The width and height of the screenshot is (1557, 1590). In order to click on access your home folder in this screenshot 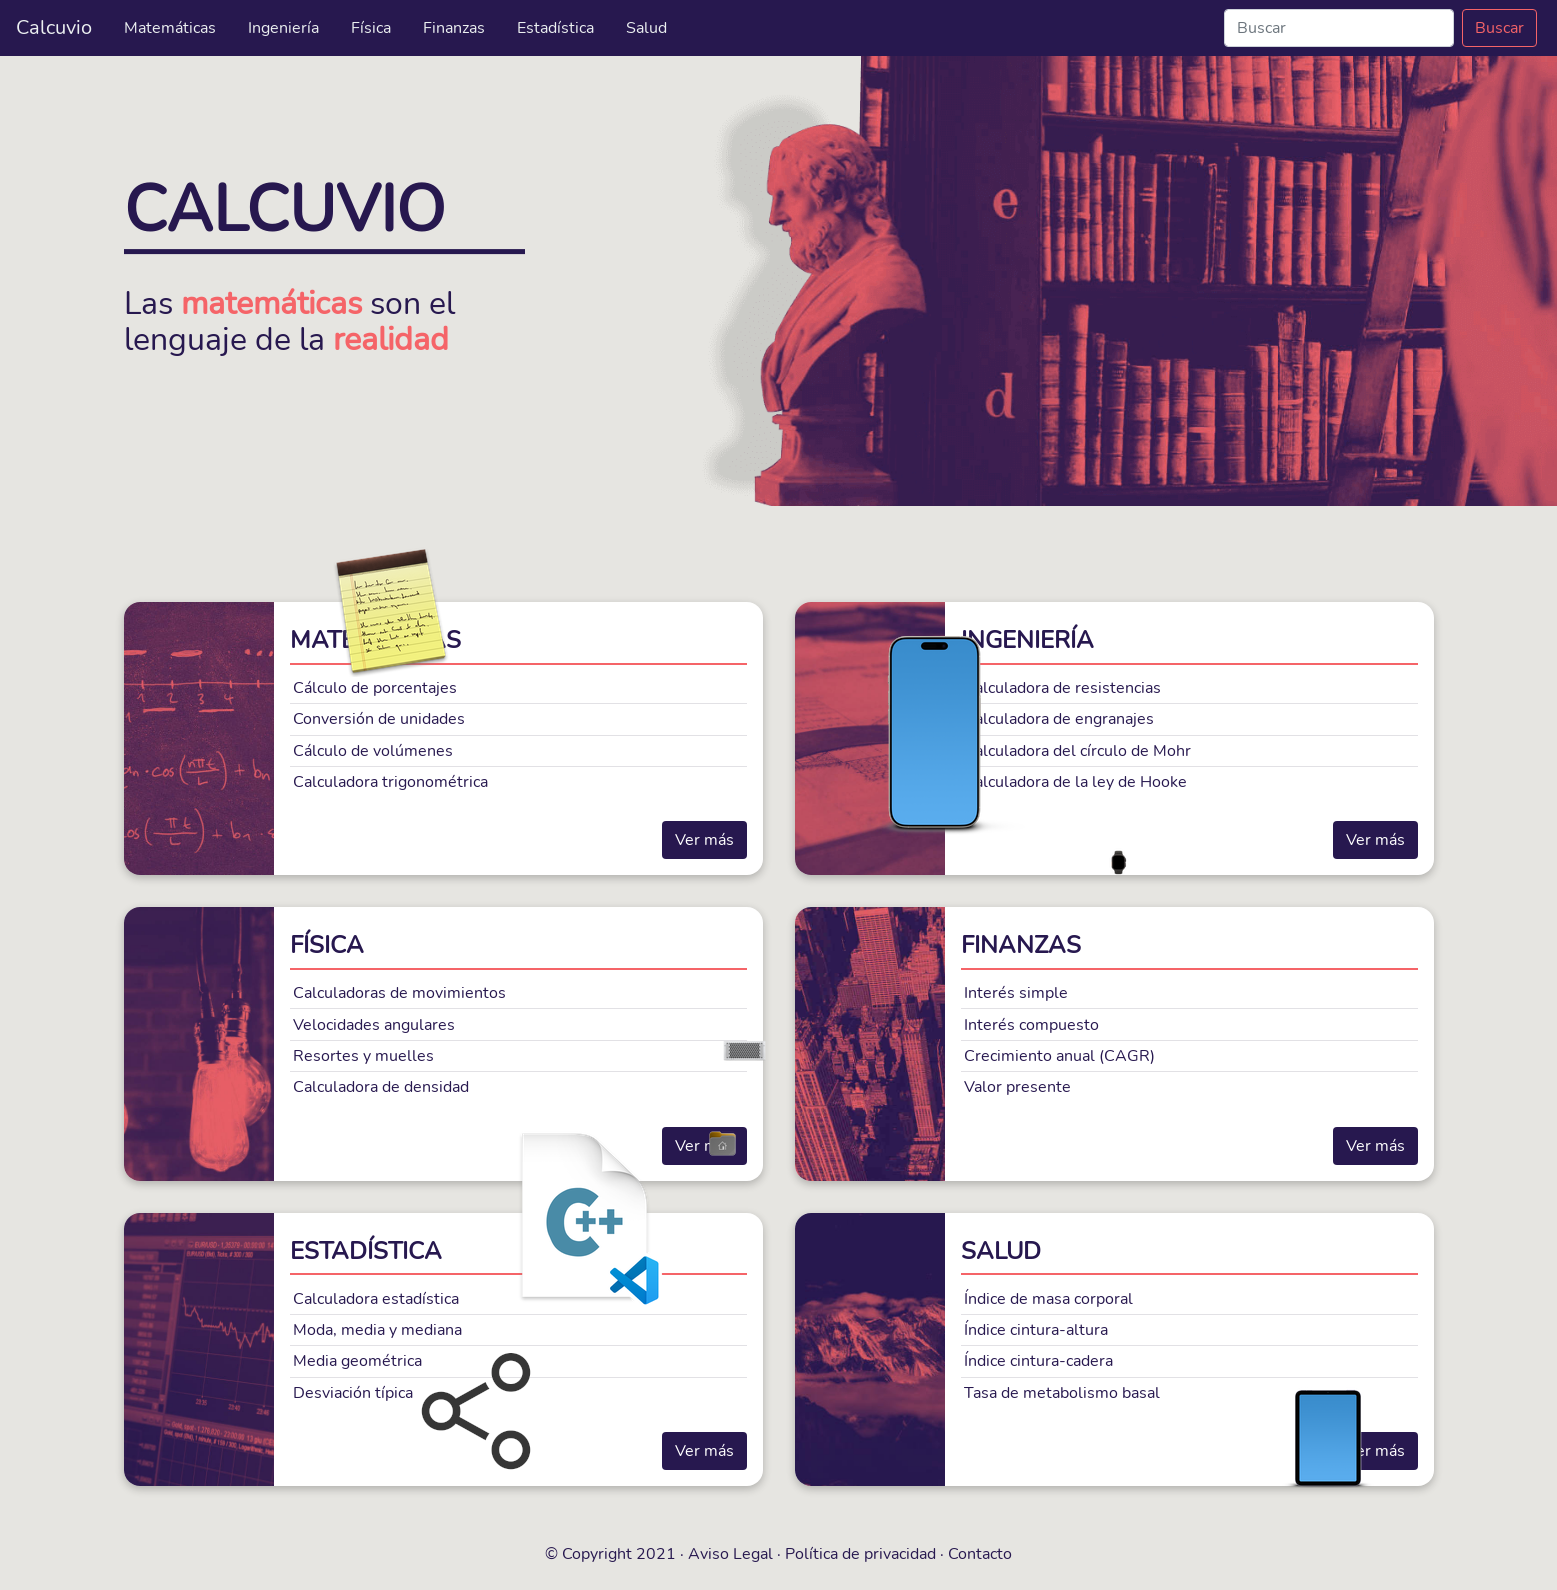, I will do `click(722, 1143)`.